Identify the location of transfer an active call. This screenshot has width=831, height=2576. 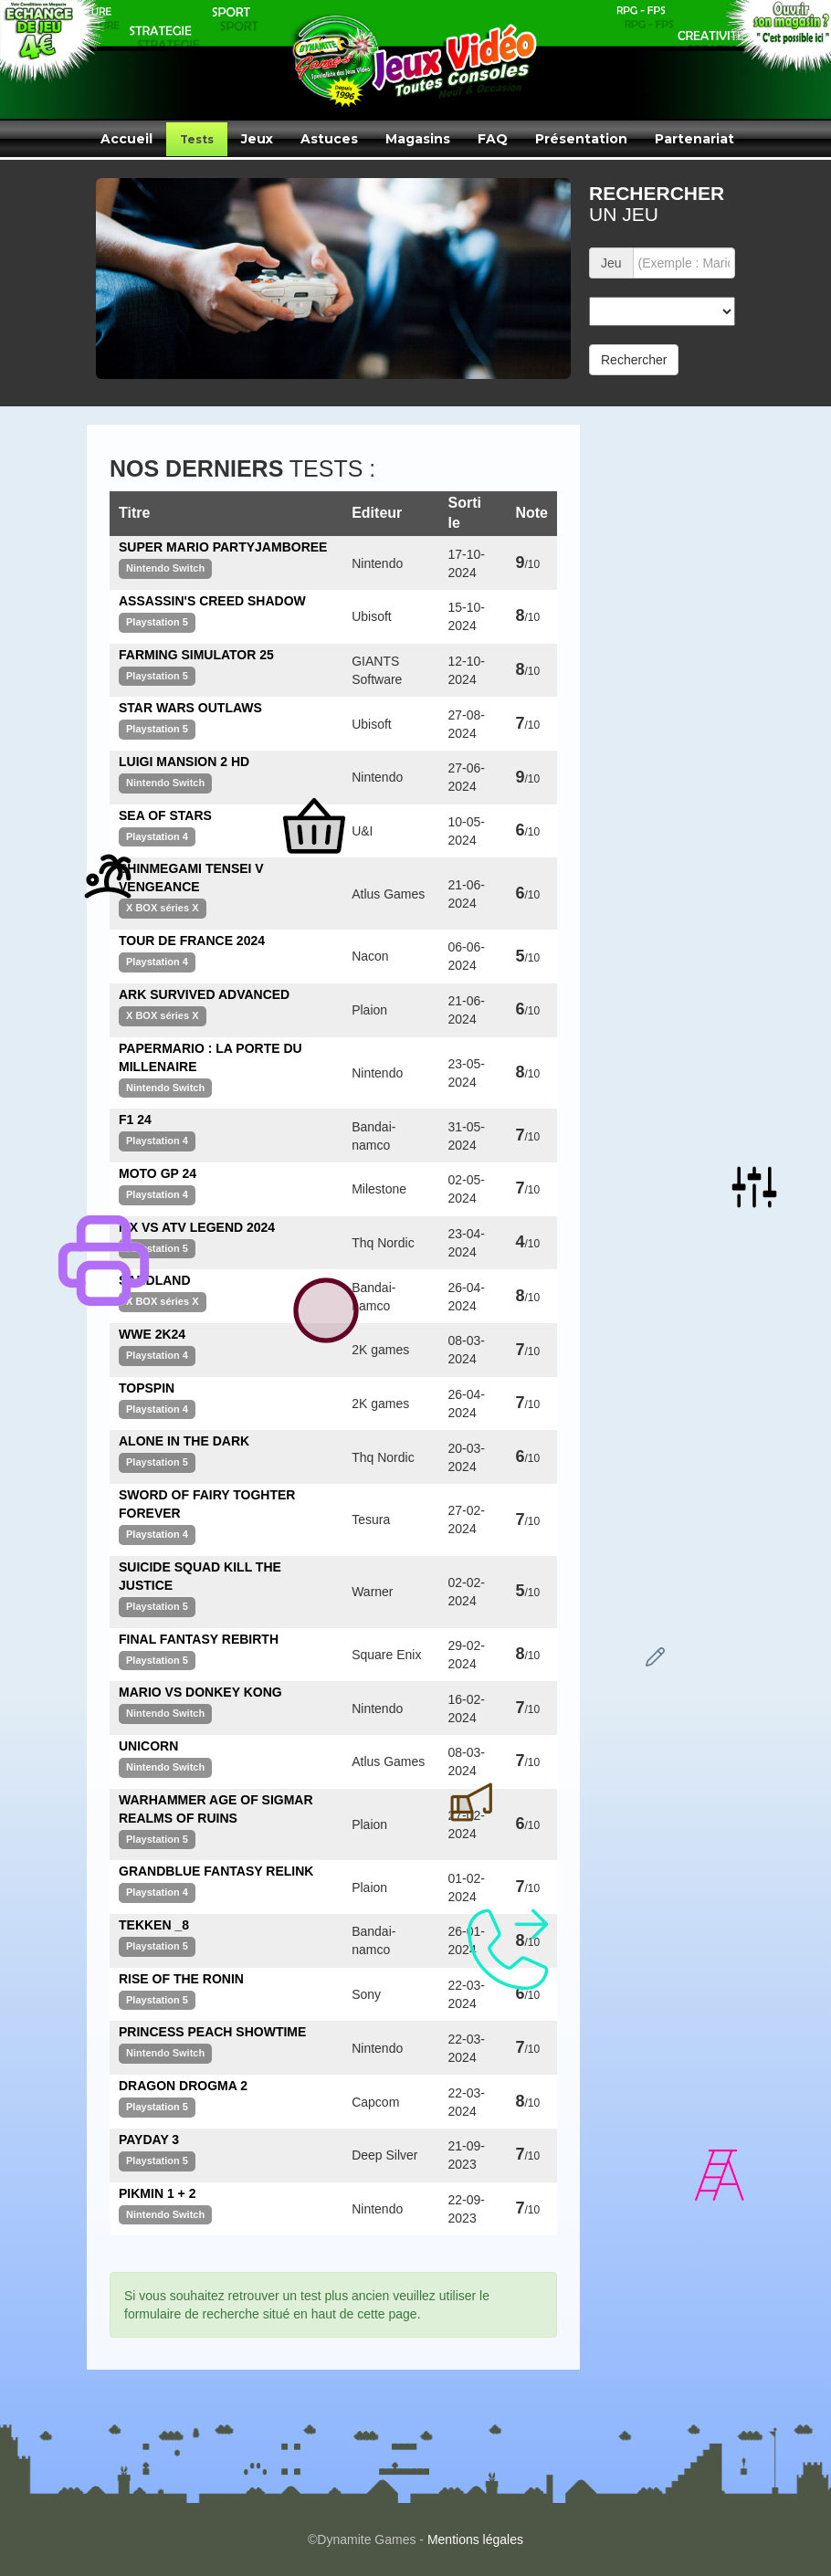
(510, 1948).